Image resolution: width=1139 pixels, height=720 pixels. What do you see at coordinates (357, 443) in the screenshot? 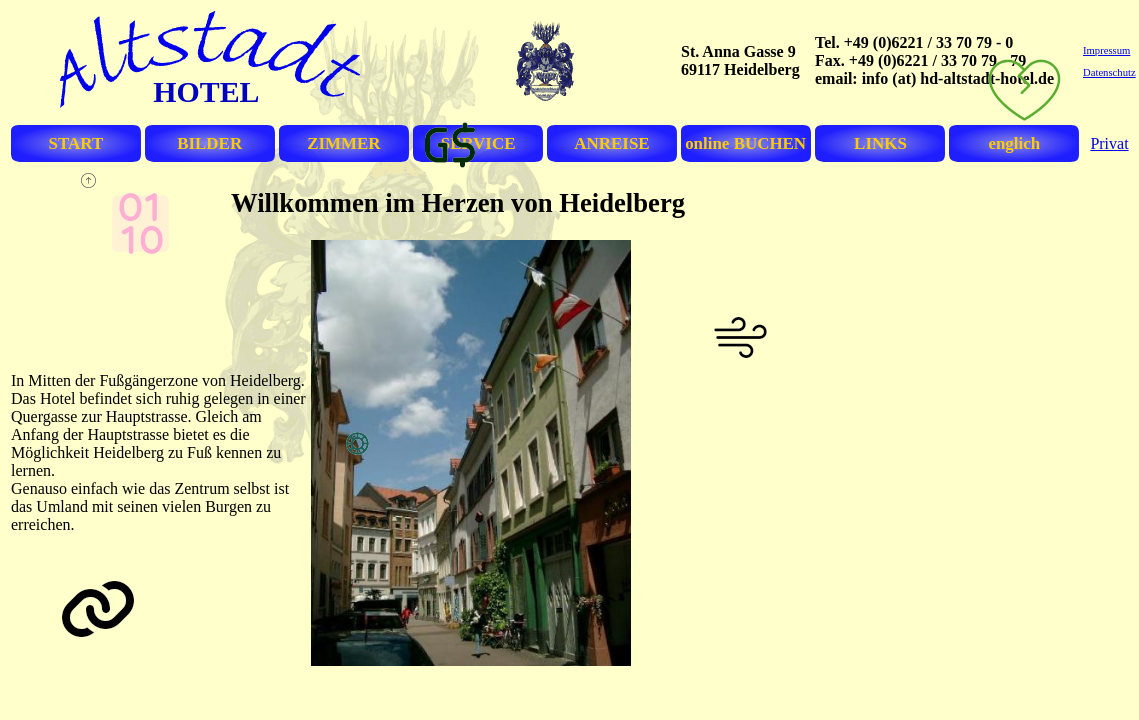
I see `open VSCO photo editing app` at bounding box center [357, 443].